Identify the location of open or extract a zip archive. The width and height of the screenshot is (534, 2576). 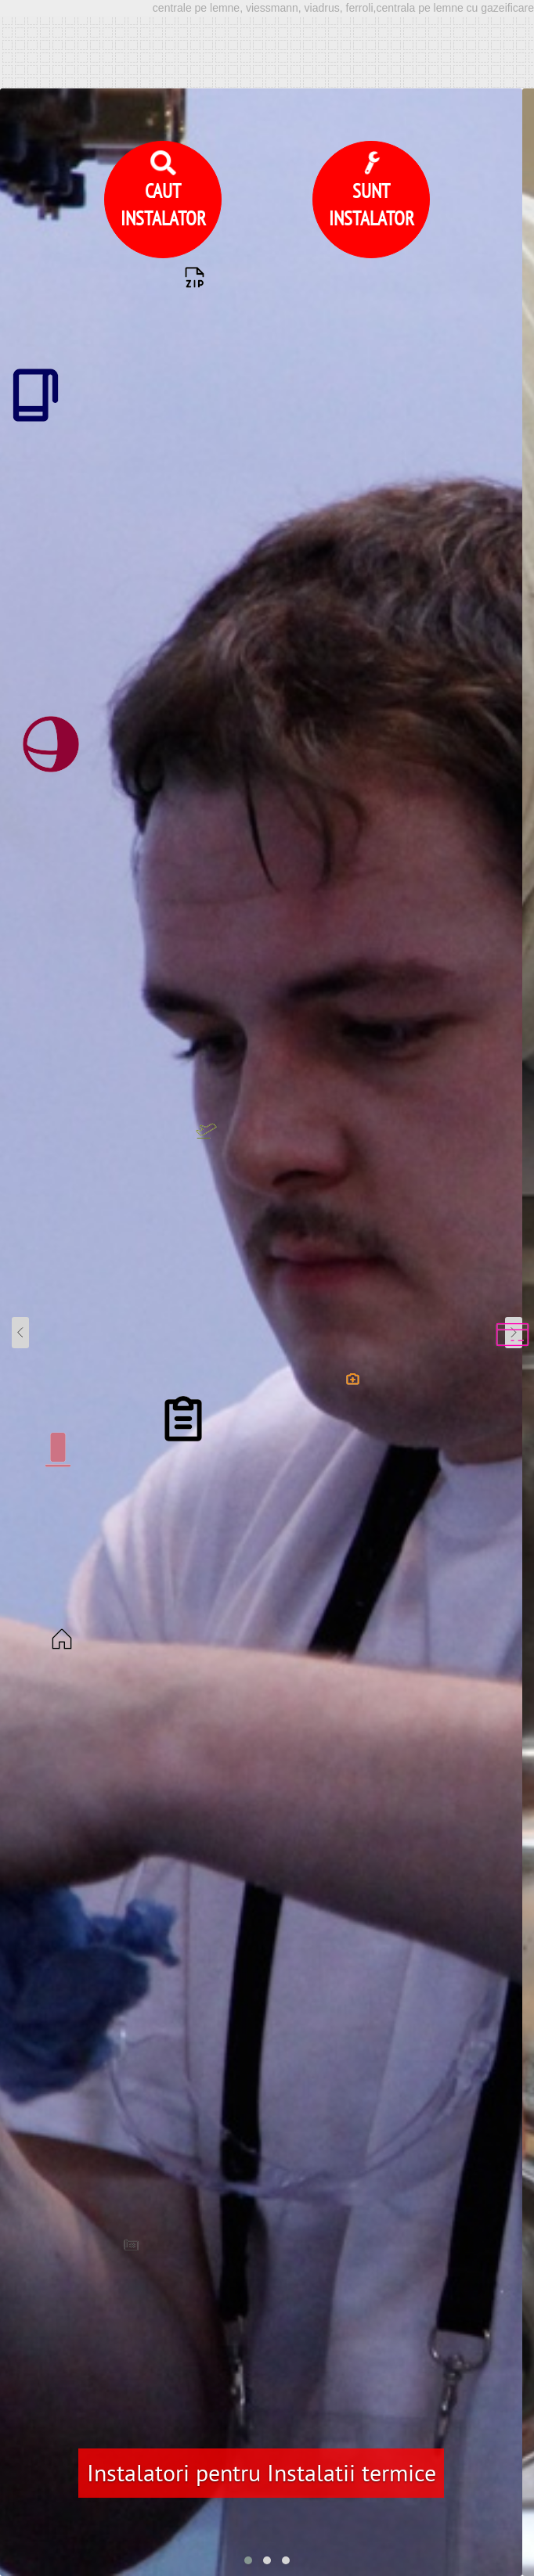
(194, 278).